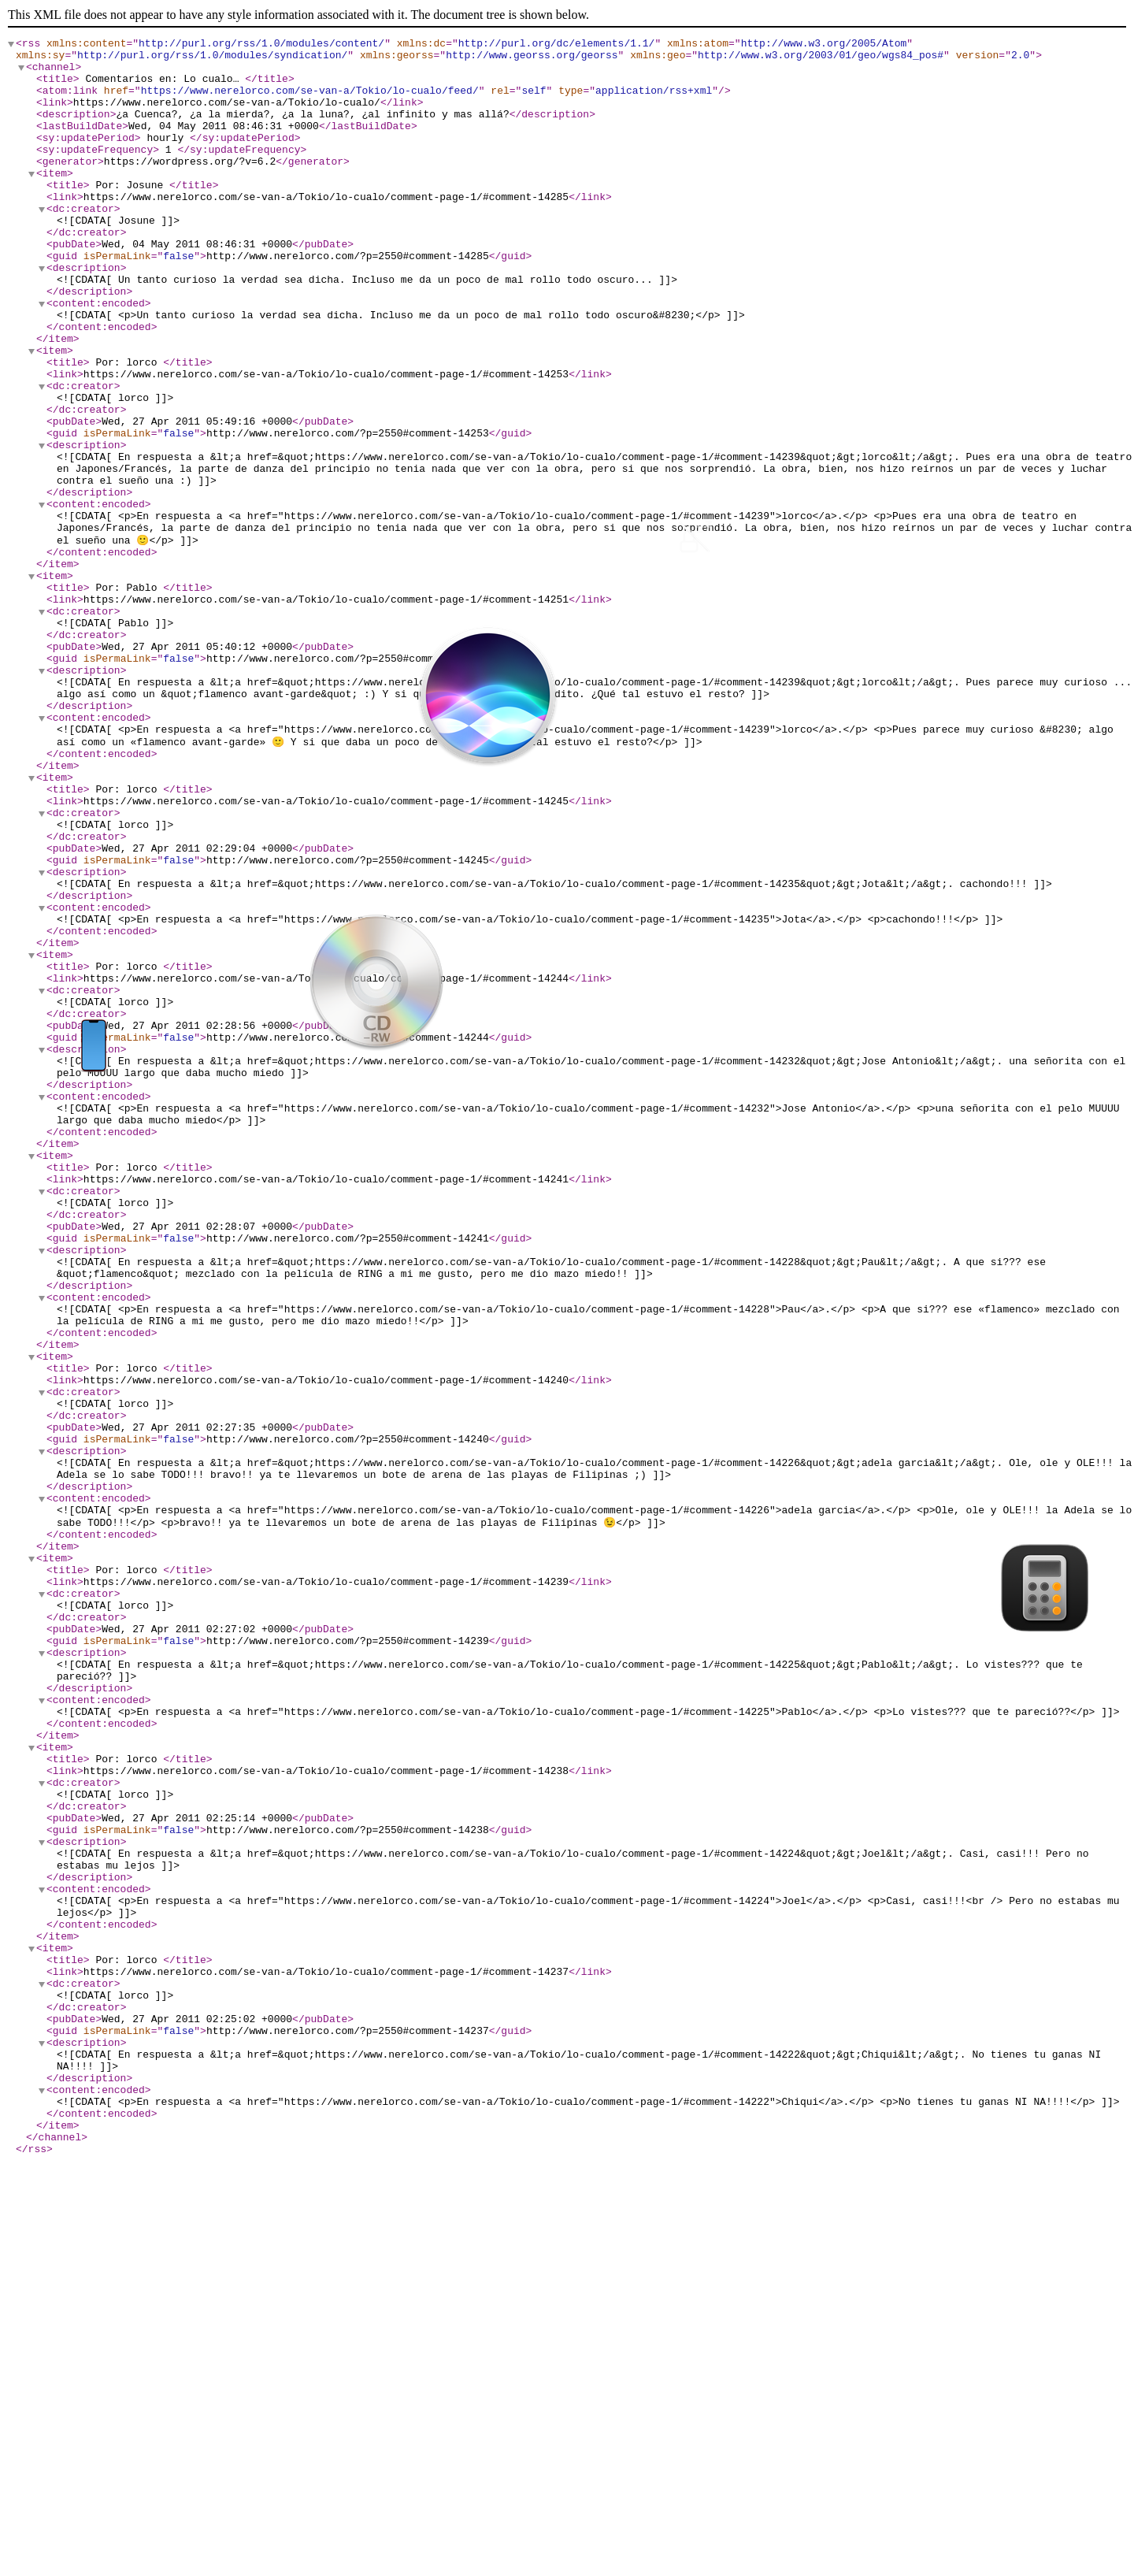  Describe the element at coordinates (376, 984) in the screenshot. I see `access CD-RW disc drive` at that location.